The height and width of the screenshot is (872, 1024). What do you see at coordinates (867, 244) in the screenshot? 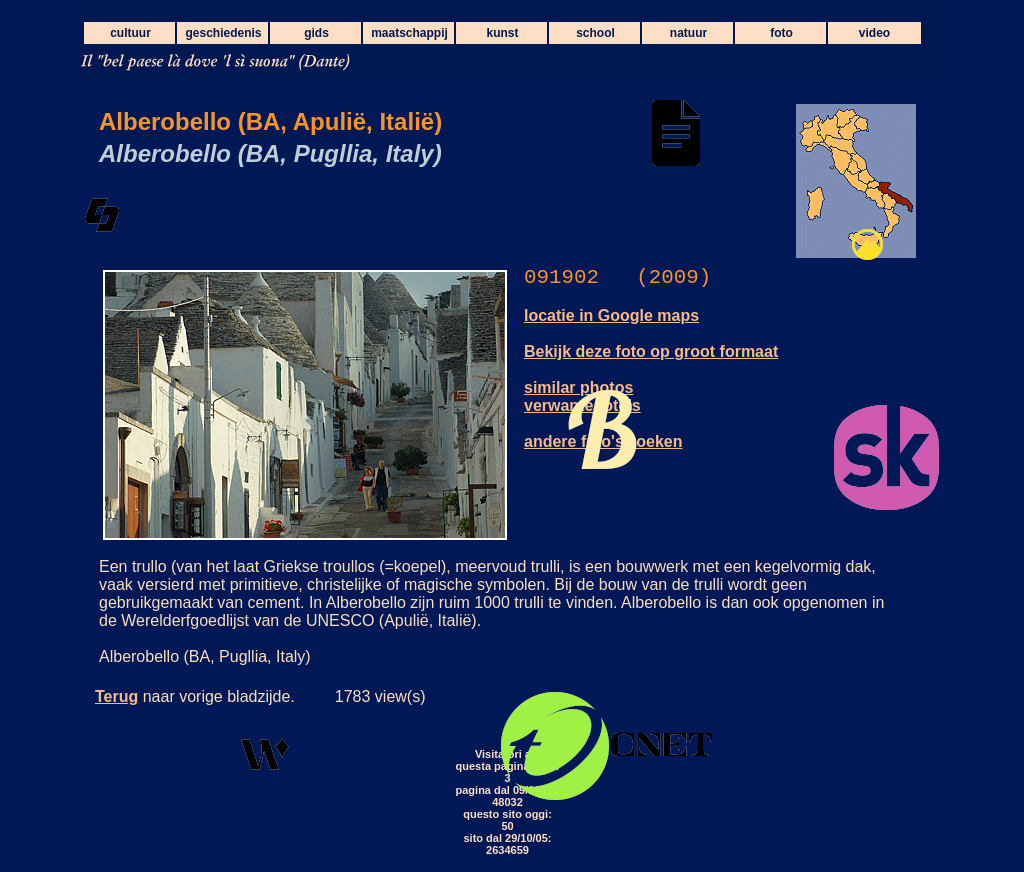
I see `cinnamon desktop environment logo` at bounding box center [867, 244].